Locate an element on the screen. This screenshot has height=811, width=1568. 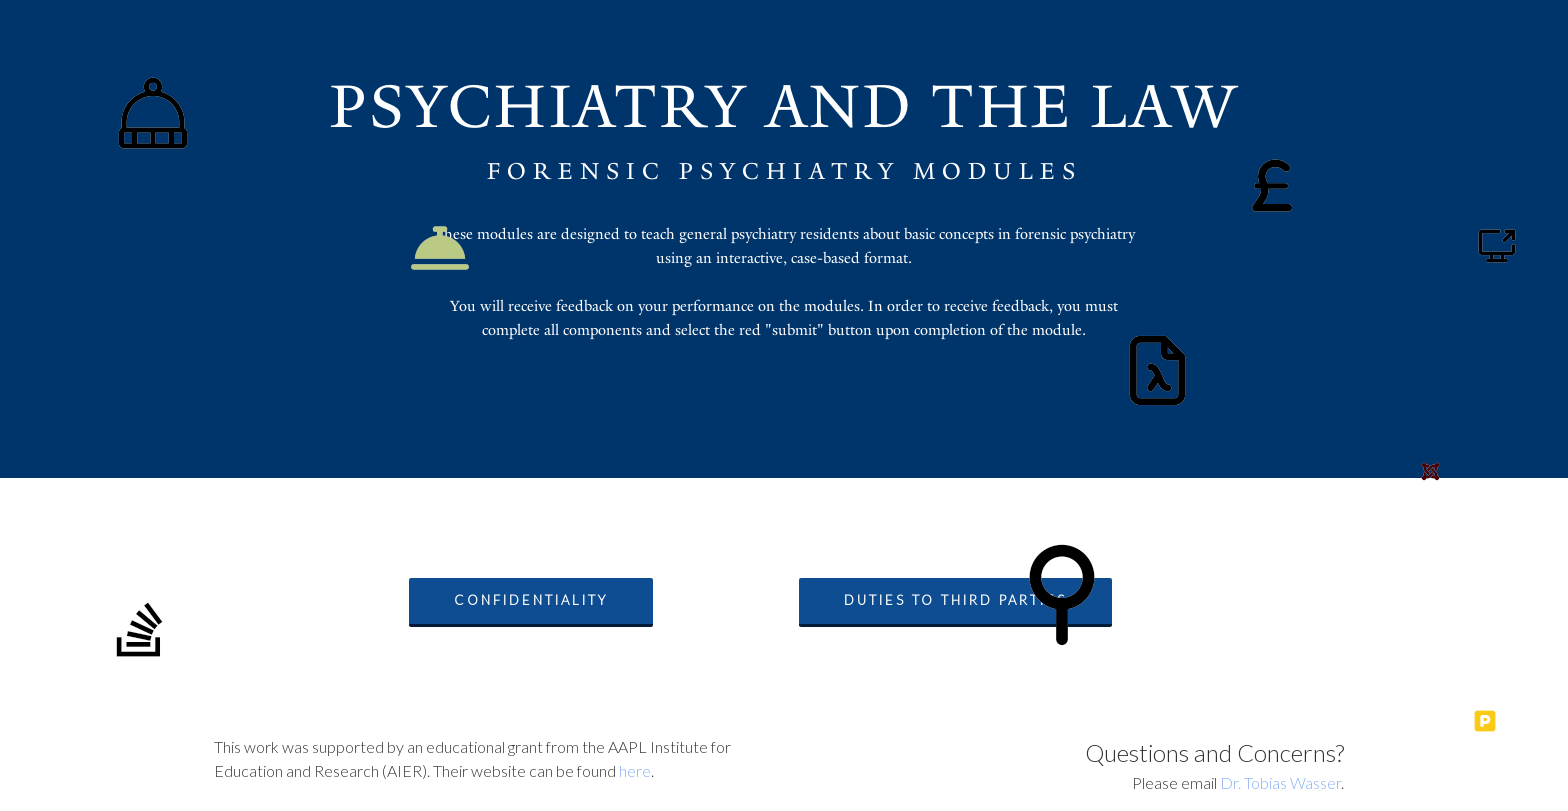
share your screen with others is located at coordinates (1497, 246).